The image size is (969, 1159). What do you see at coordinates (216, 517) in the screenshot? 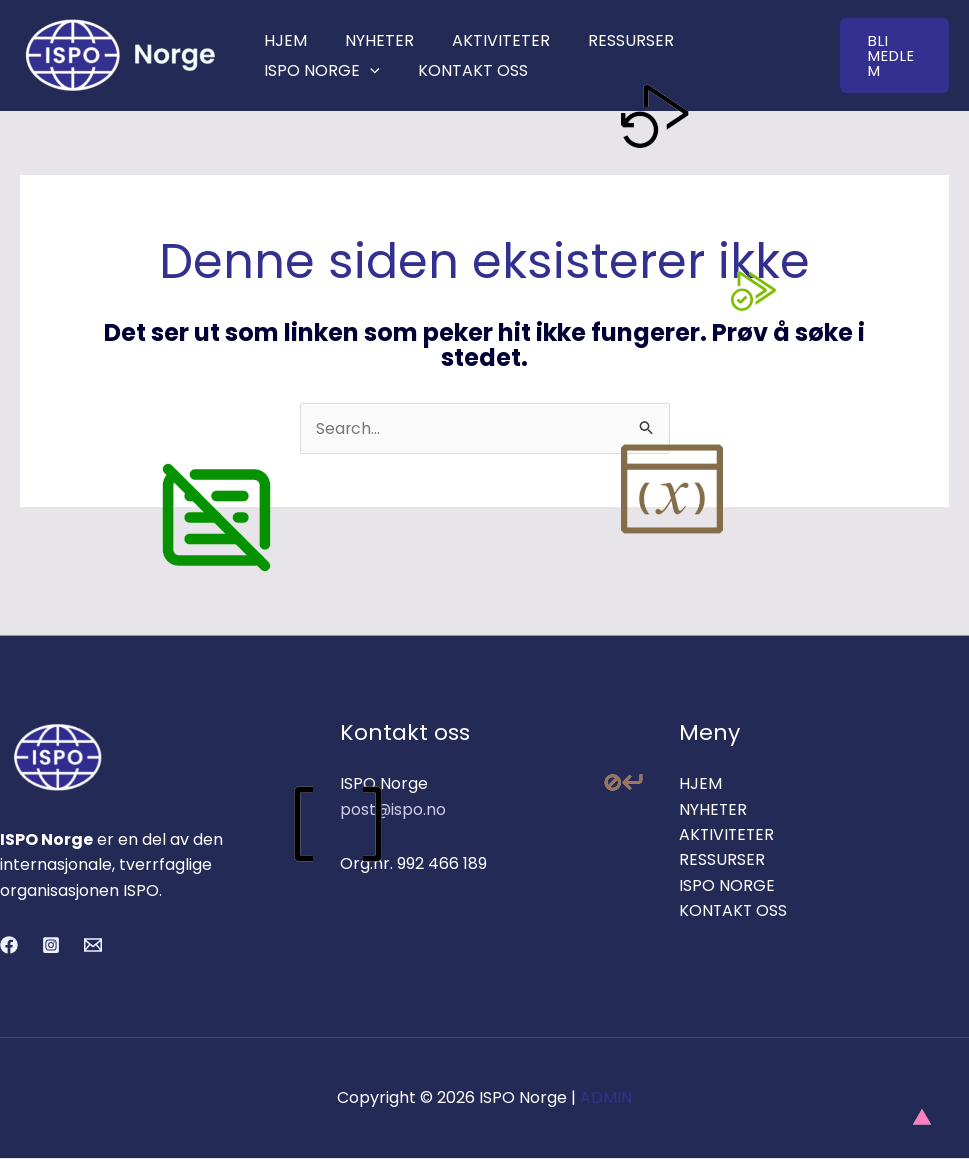
I see `article or document unavailable` at bounding box center [216, 517].